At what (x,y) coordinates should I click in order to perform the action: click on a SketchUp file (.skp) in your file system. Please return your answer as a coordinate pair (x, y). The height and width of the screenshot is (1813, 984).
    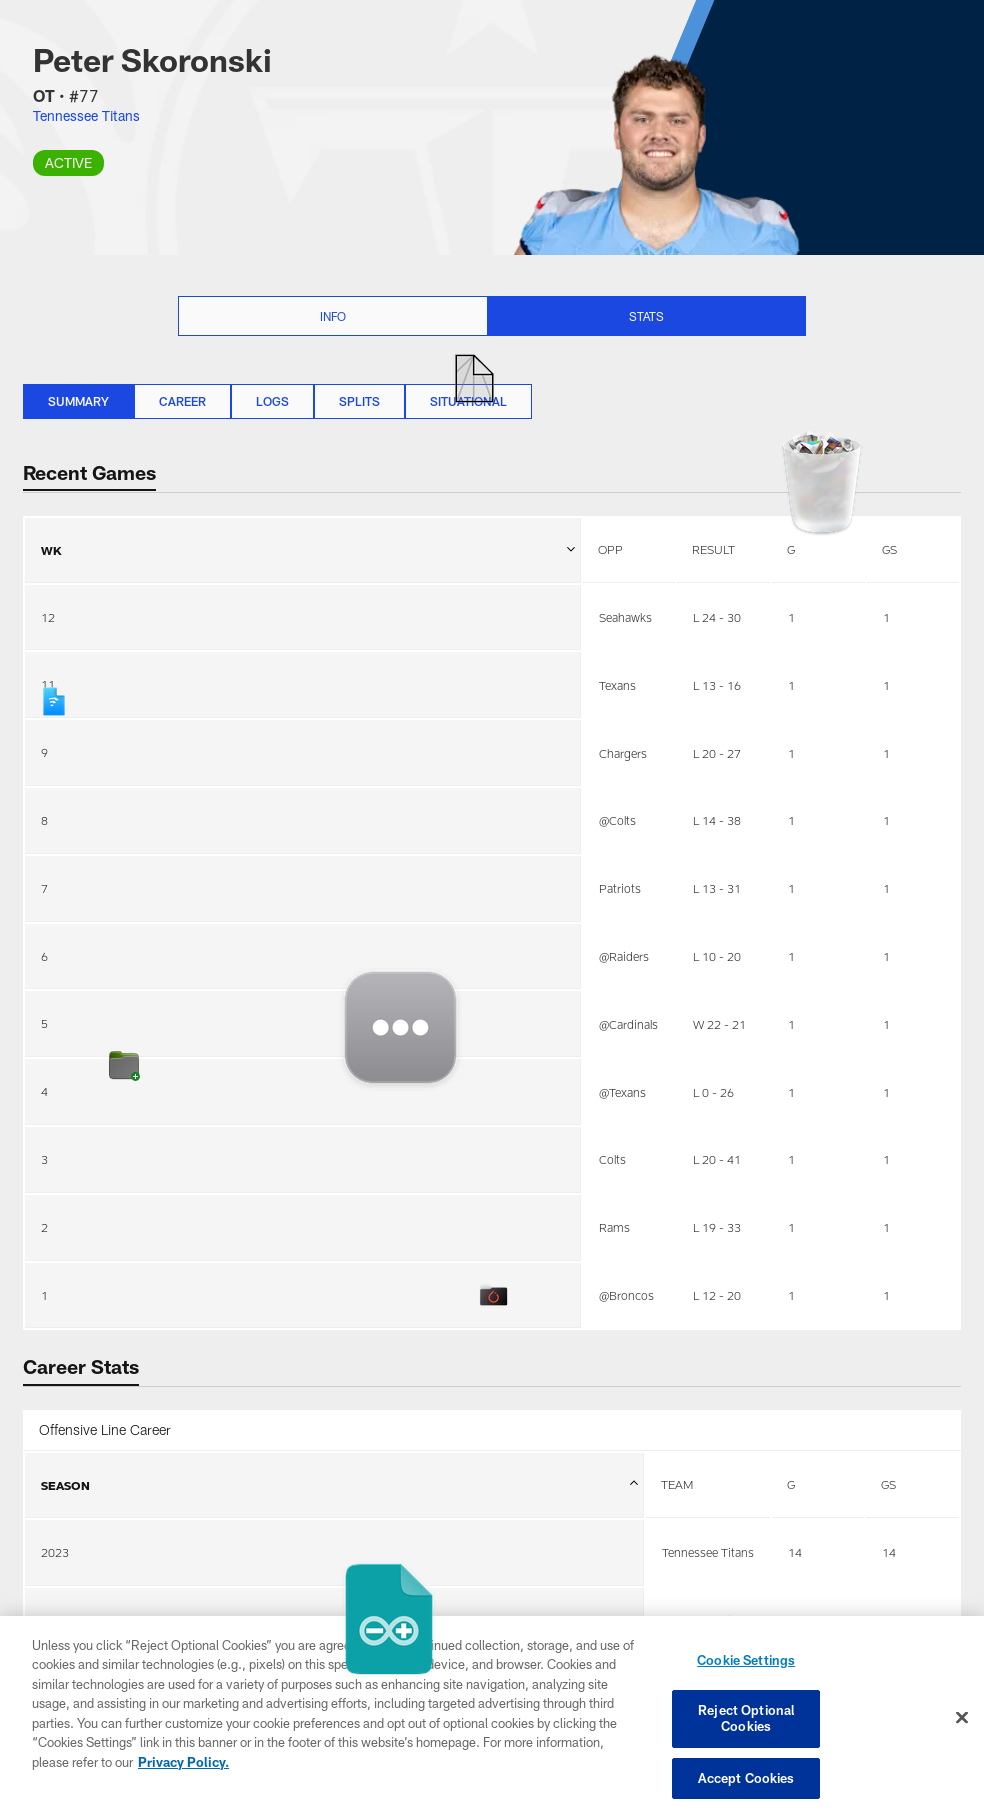
    Looking at the image, I should click on (54, 702).